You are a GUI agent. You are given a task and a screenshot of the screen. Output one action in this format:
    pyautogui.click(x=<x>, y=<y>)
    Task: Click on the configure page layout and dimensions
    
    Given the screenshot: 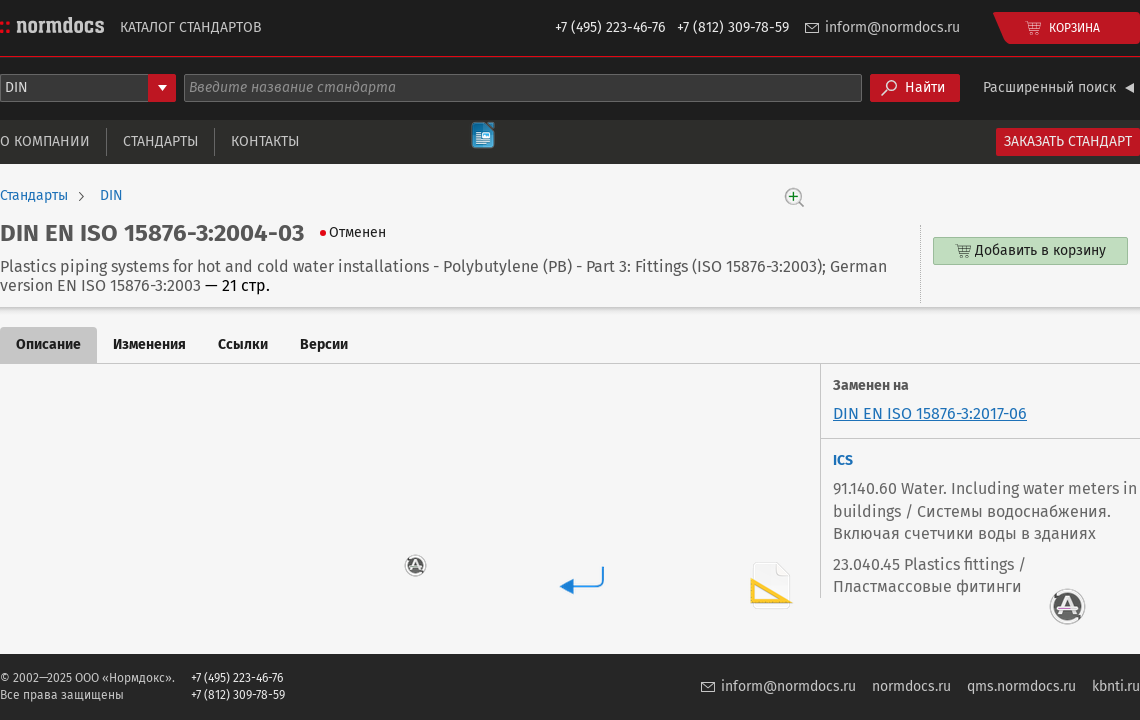 What is the action you would take?
    pyautogui.click(x=771, y=585)
    